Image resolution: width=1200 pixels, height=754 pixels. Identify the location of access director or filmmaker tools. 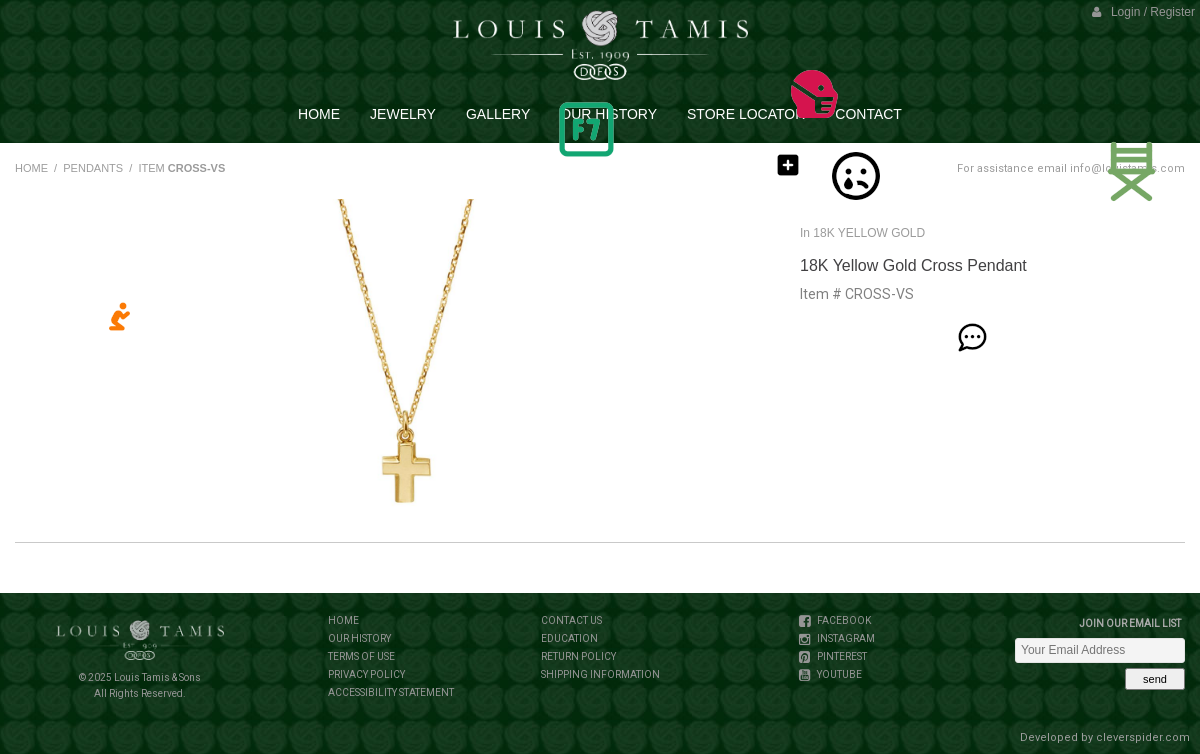
(1131, 171).